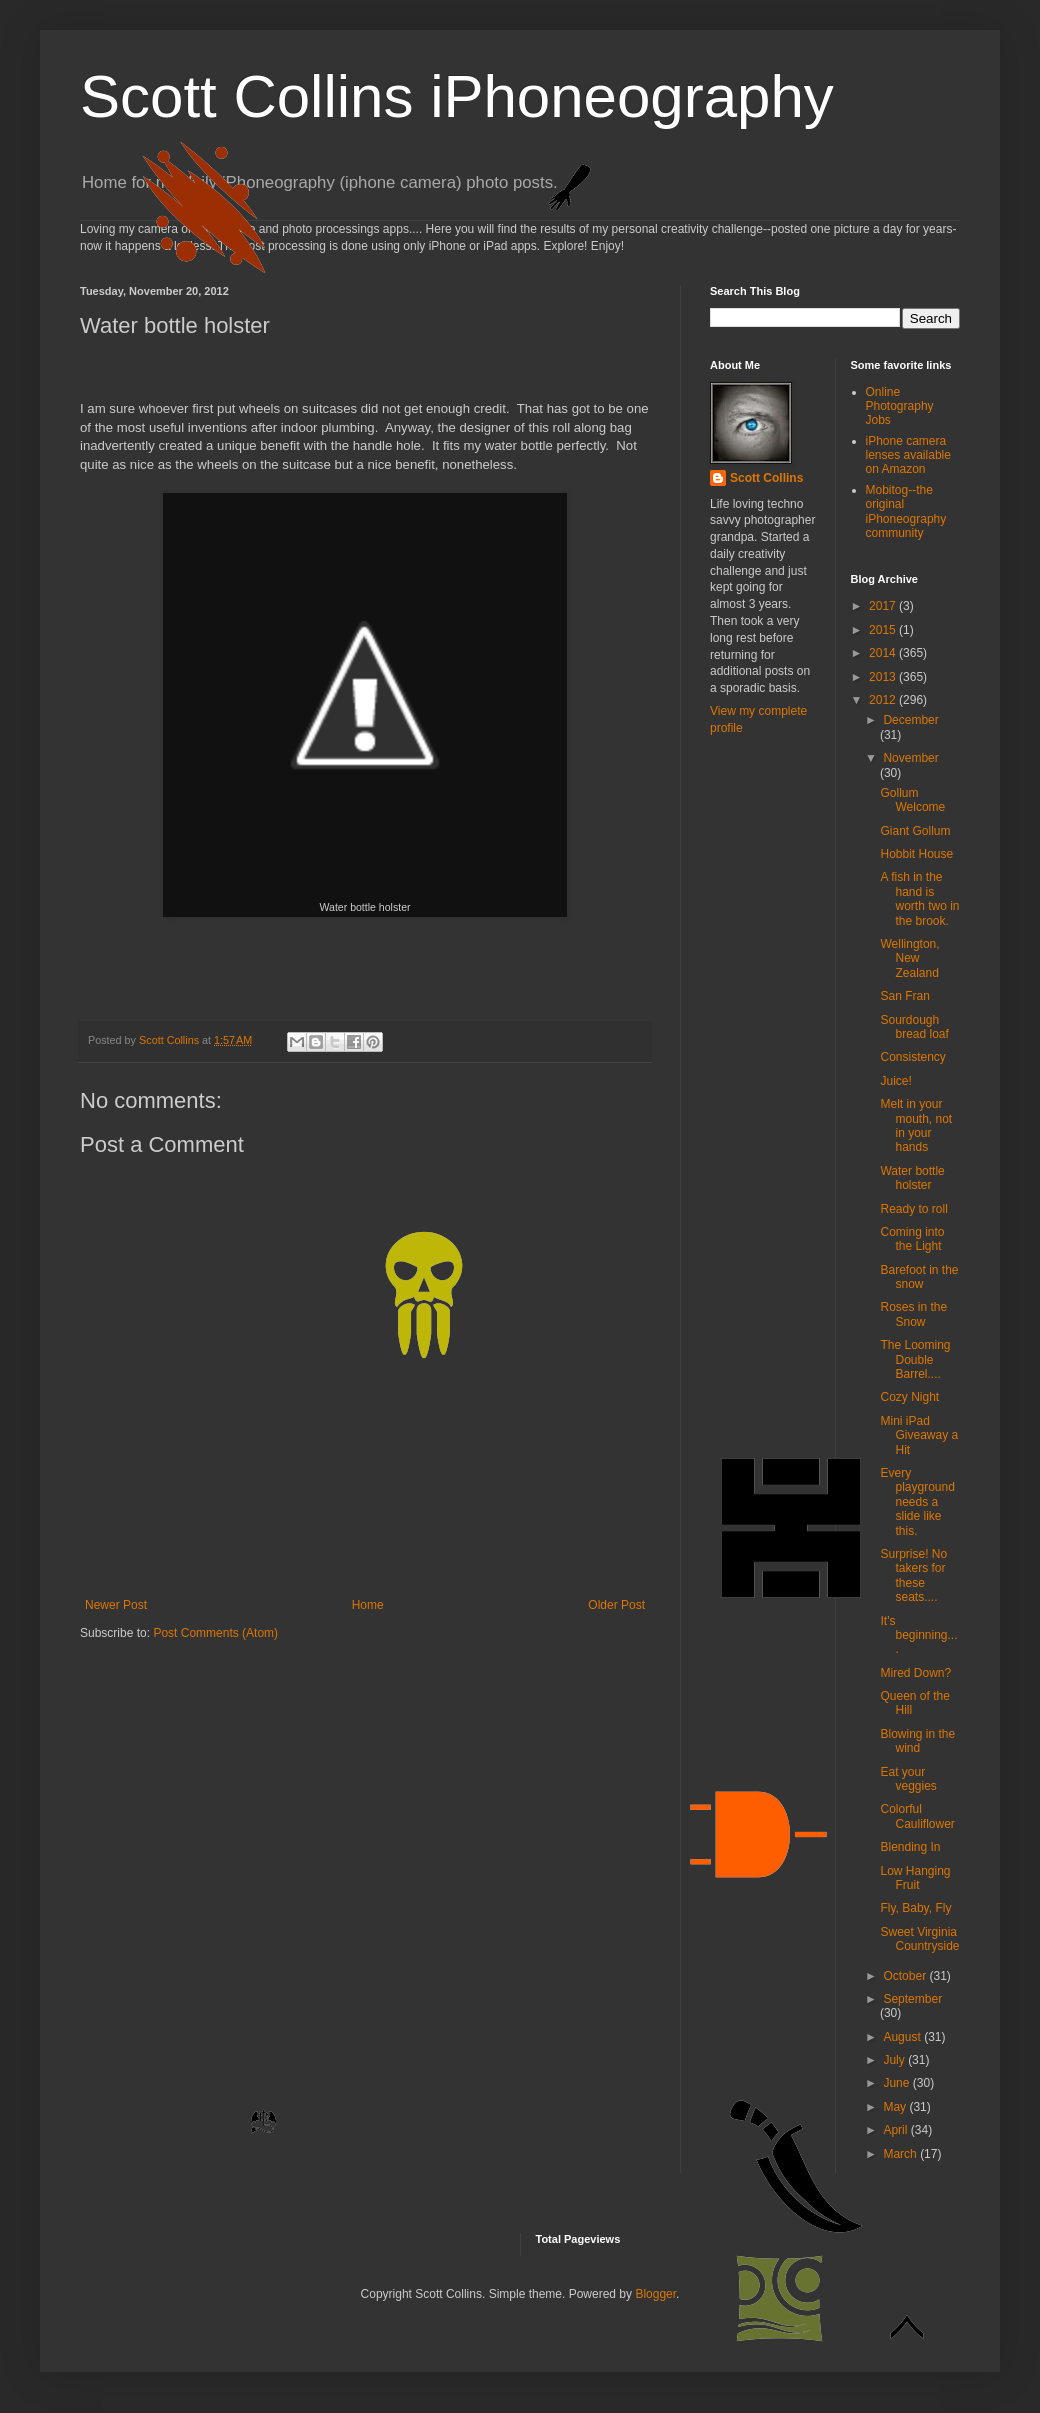  I want to click on equip a dagger or knife weapon, so click(796, 2167).